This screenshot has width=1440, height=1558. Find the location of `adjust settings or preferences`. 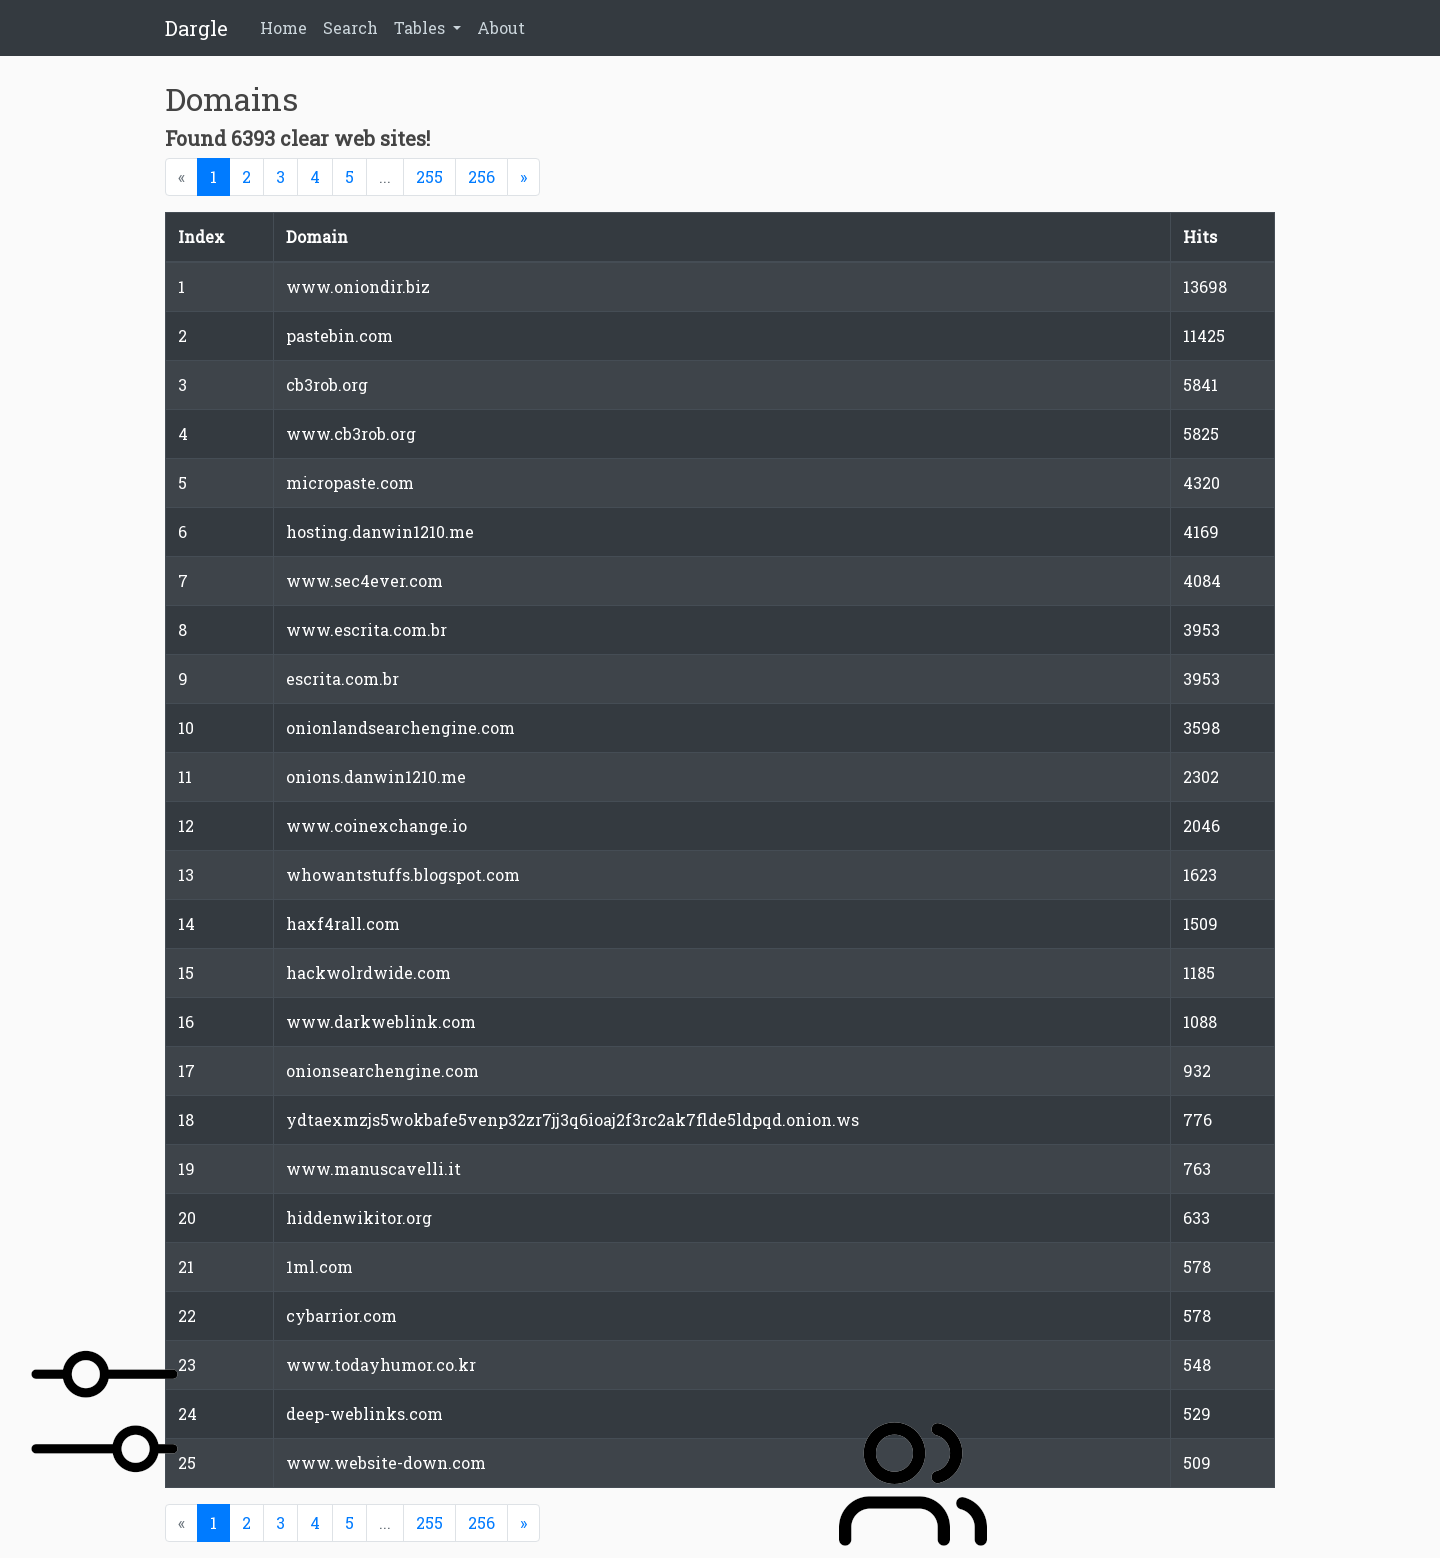

adjust settings or preferences is located at coordinates (104, 1411).